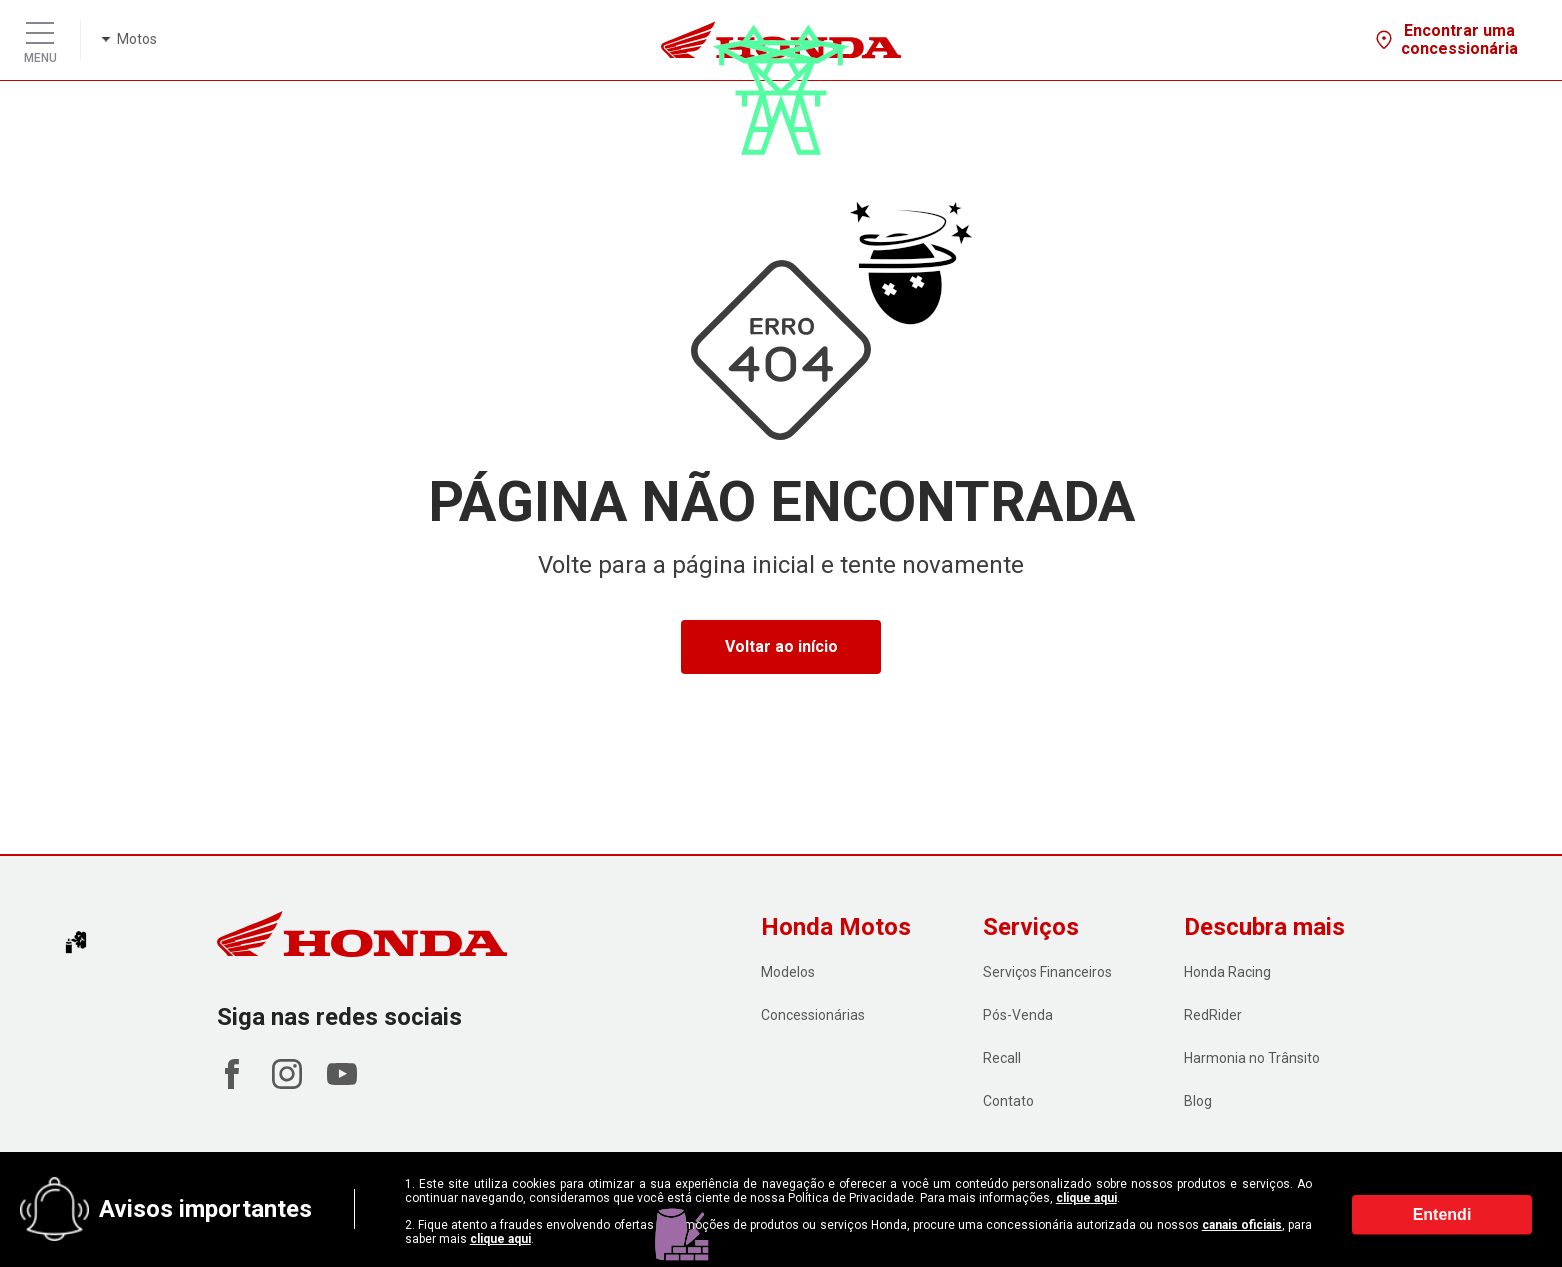 Image resolution: width=1562 pixels, height=1267 pixels. What do you see at coordinates (781, 93) in the screenshot?
I see `indicates power grid or electrical infrastructure` at bounding box center [781, 93].